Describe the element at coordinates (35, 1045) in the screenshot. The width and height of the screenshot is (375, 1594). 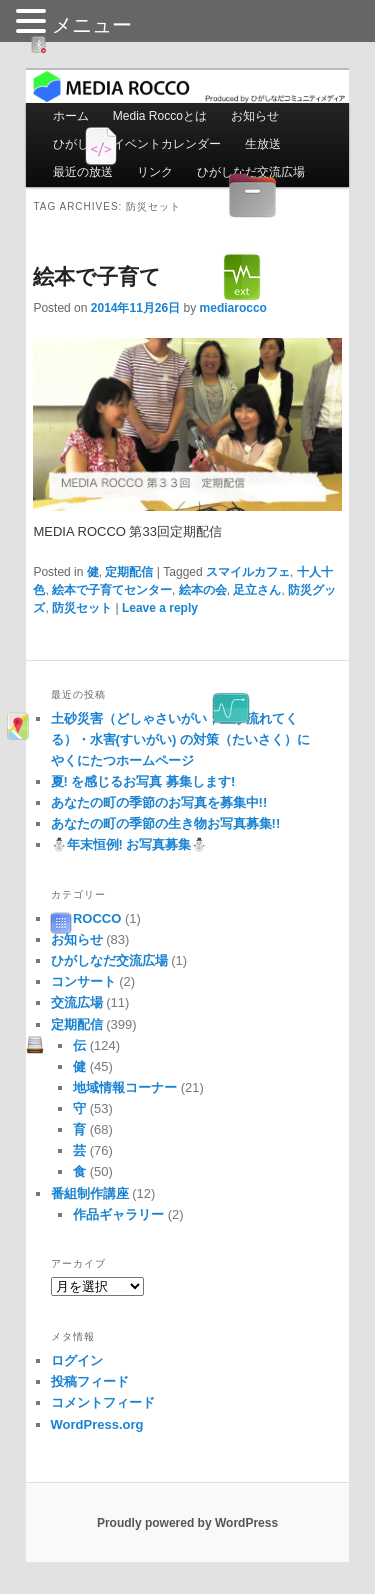
I see `access all my files in finder` at that location.